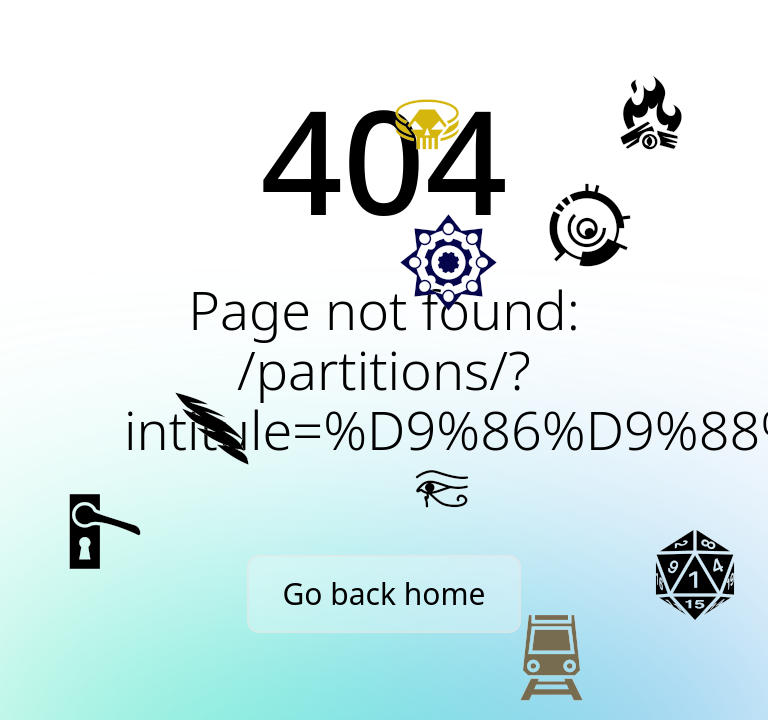 Image resolution: width=768 pixels, height=720 pixels. Describe the element at coordinates (448, 262) in the screenshot. I see `decorative badge or achievement emblem` at that location.